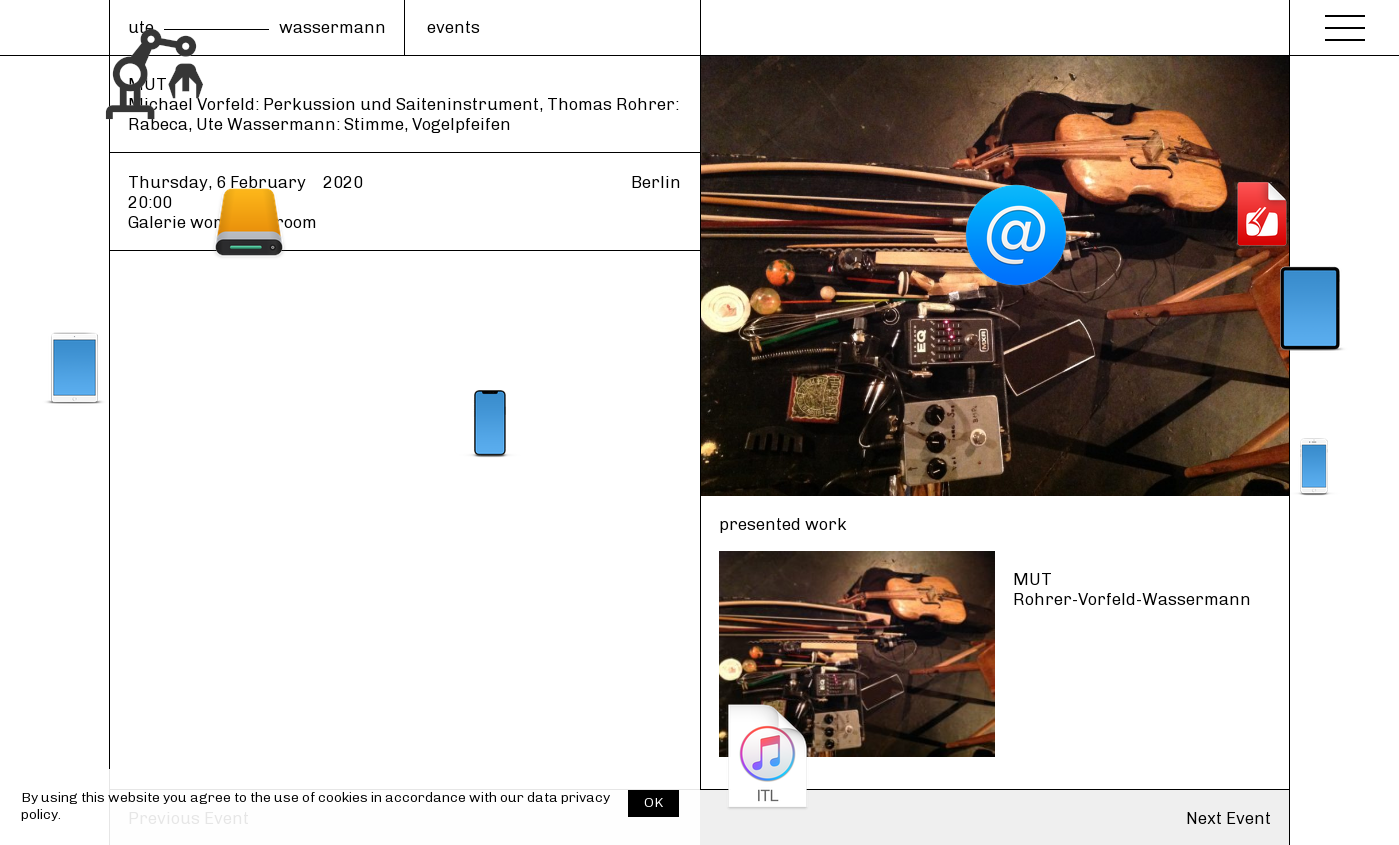 The image size is (1399, 845). I want to click on view connected iPad Mini device, so click(74, 361).